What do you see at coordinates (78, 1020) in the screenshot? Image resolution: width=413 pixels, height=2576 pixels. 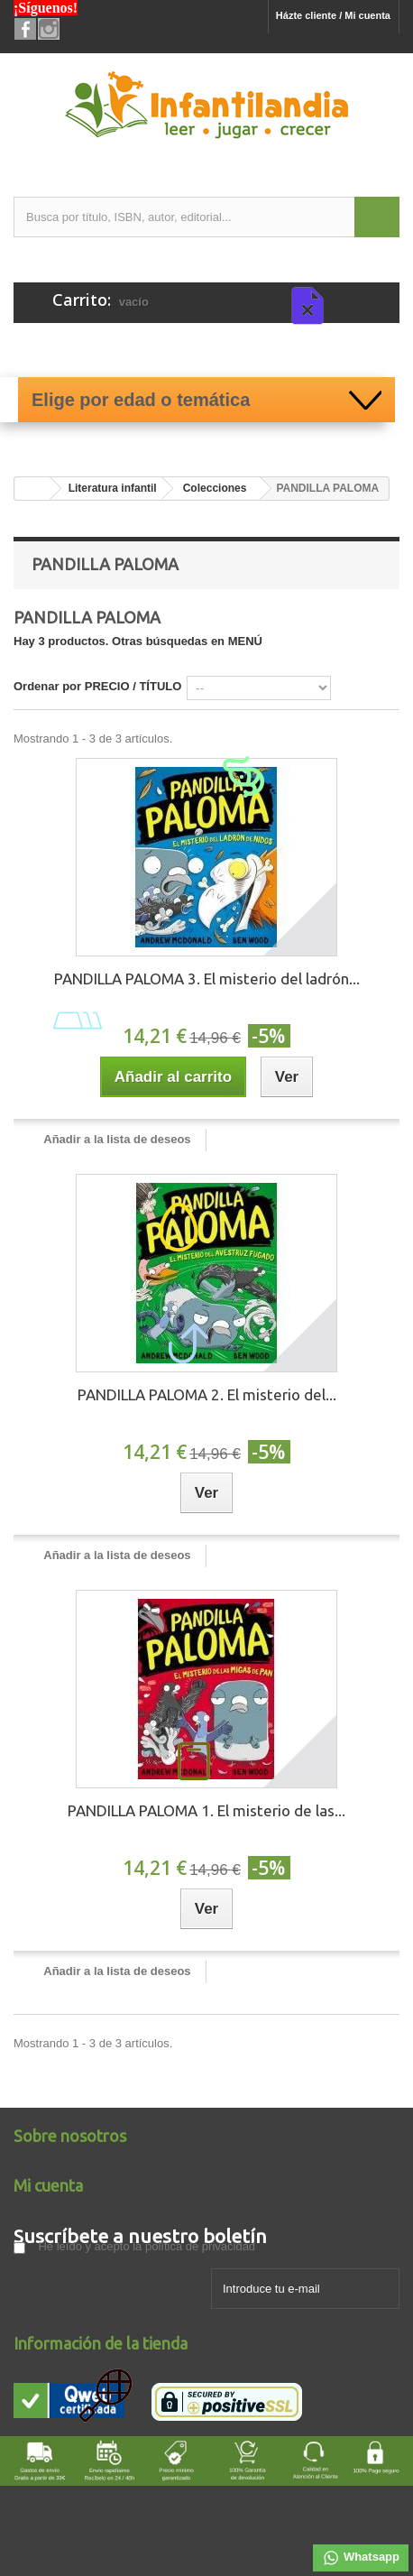 I see `switch between open browser tabs` at bounding box center [78, 1020].